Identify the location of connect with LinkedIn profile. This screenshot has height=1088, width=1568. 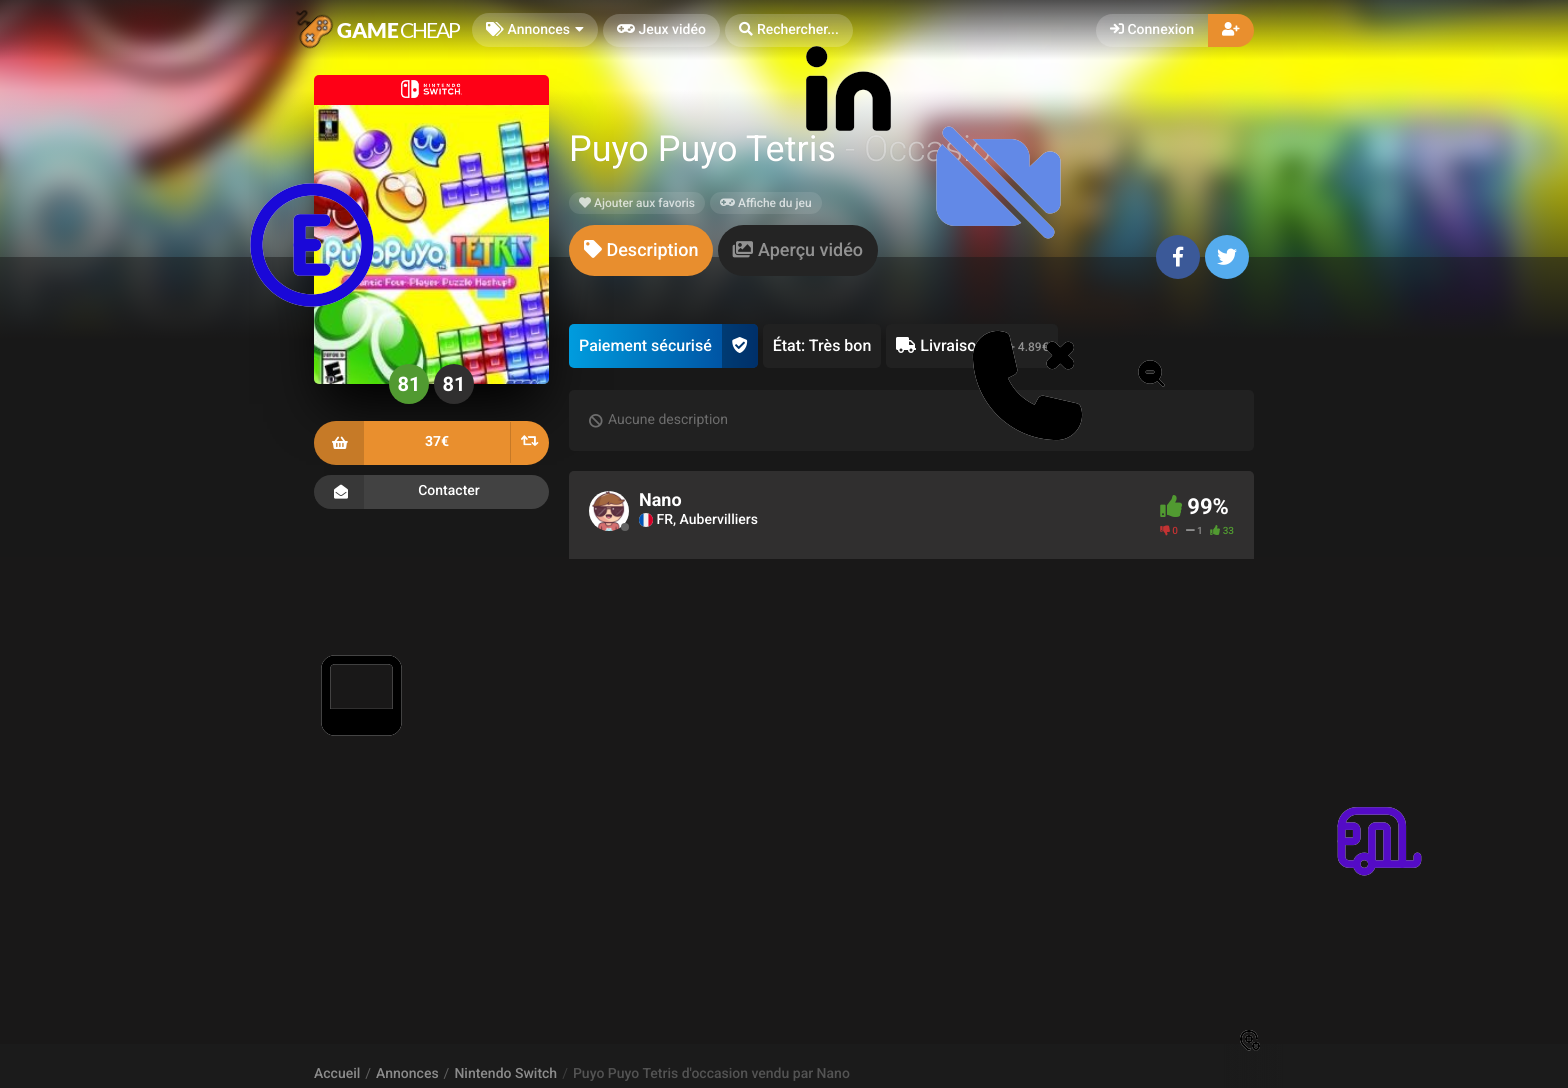
(848, 88).